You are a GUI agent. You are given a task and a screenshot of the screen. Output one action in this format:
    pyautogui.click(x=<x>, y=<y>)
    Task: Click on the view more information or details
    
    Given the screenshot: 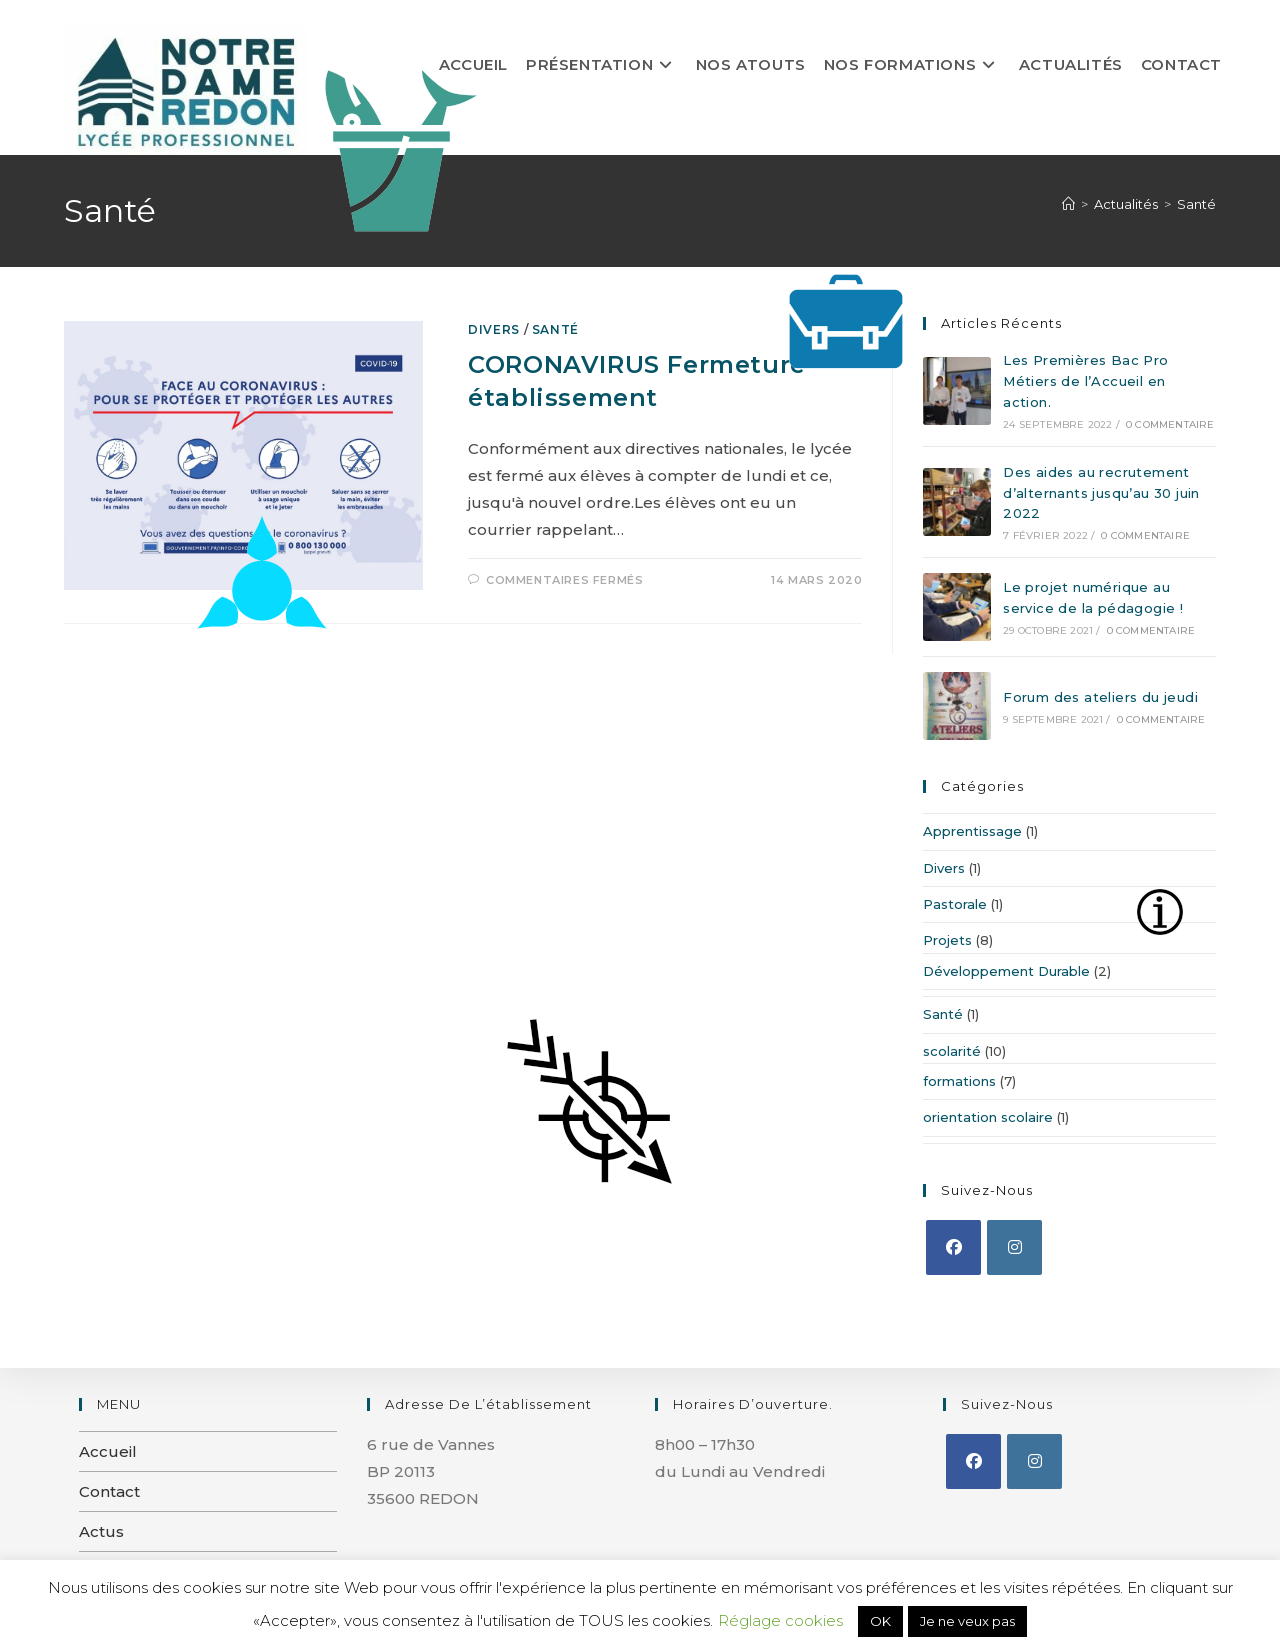 What is the action you would take?
    pyautogui.click(x=1160, y=912)
    